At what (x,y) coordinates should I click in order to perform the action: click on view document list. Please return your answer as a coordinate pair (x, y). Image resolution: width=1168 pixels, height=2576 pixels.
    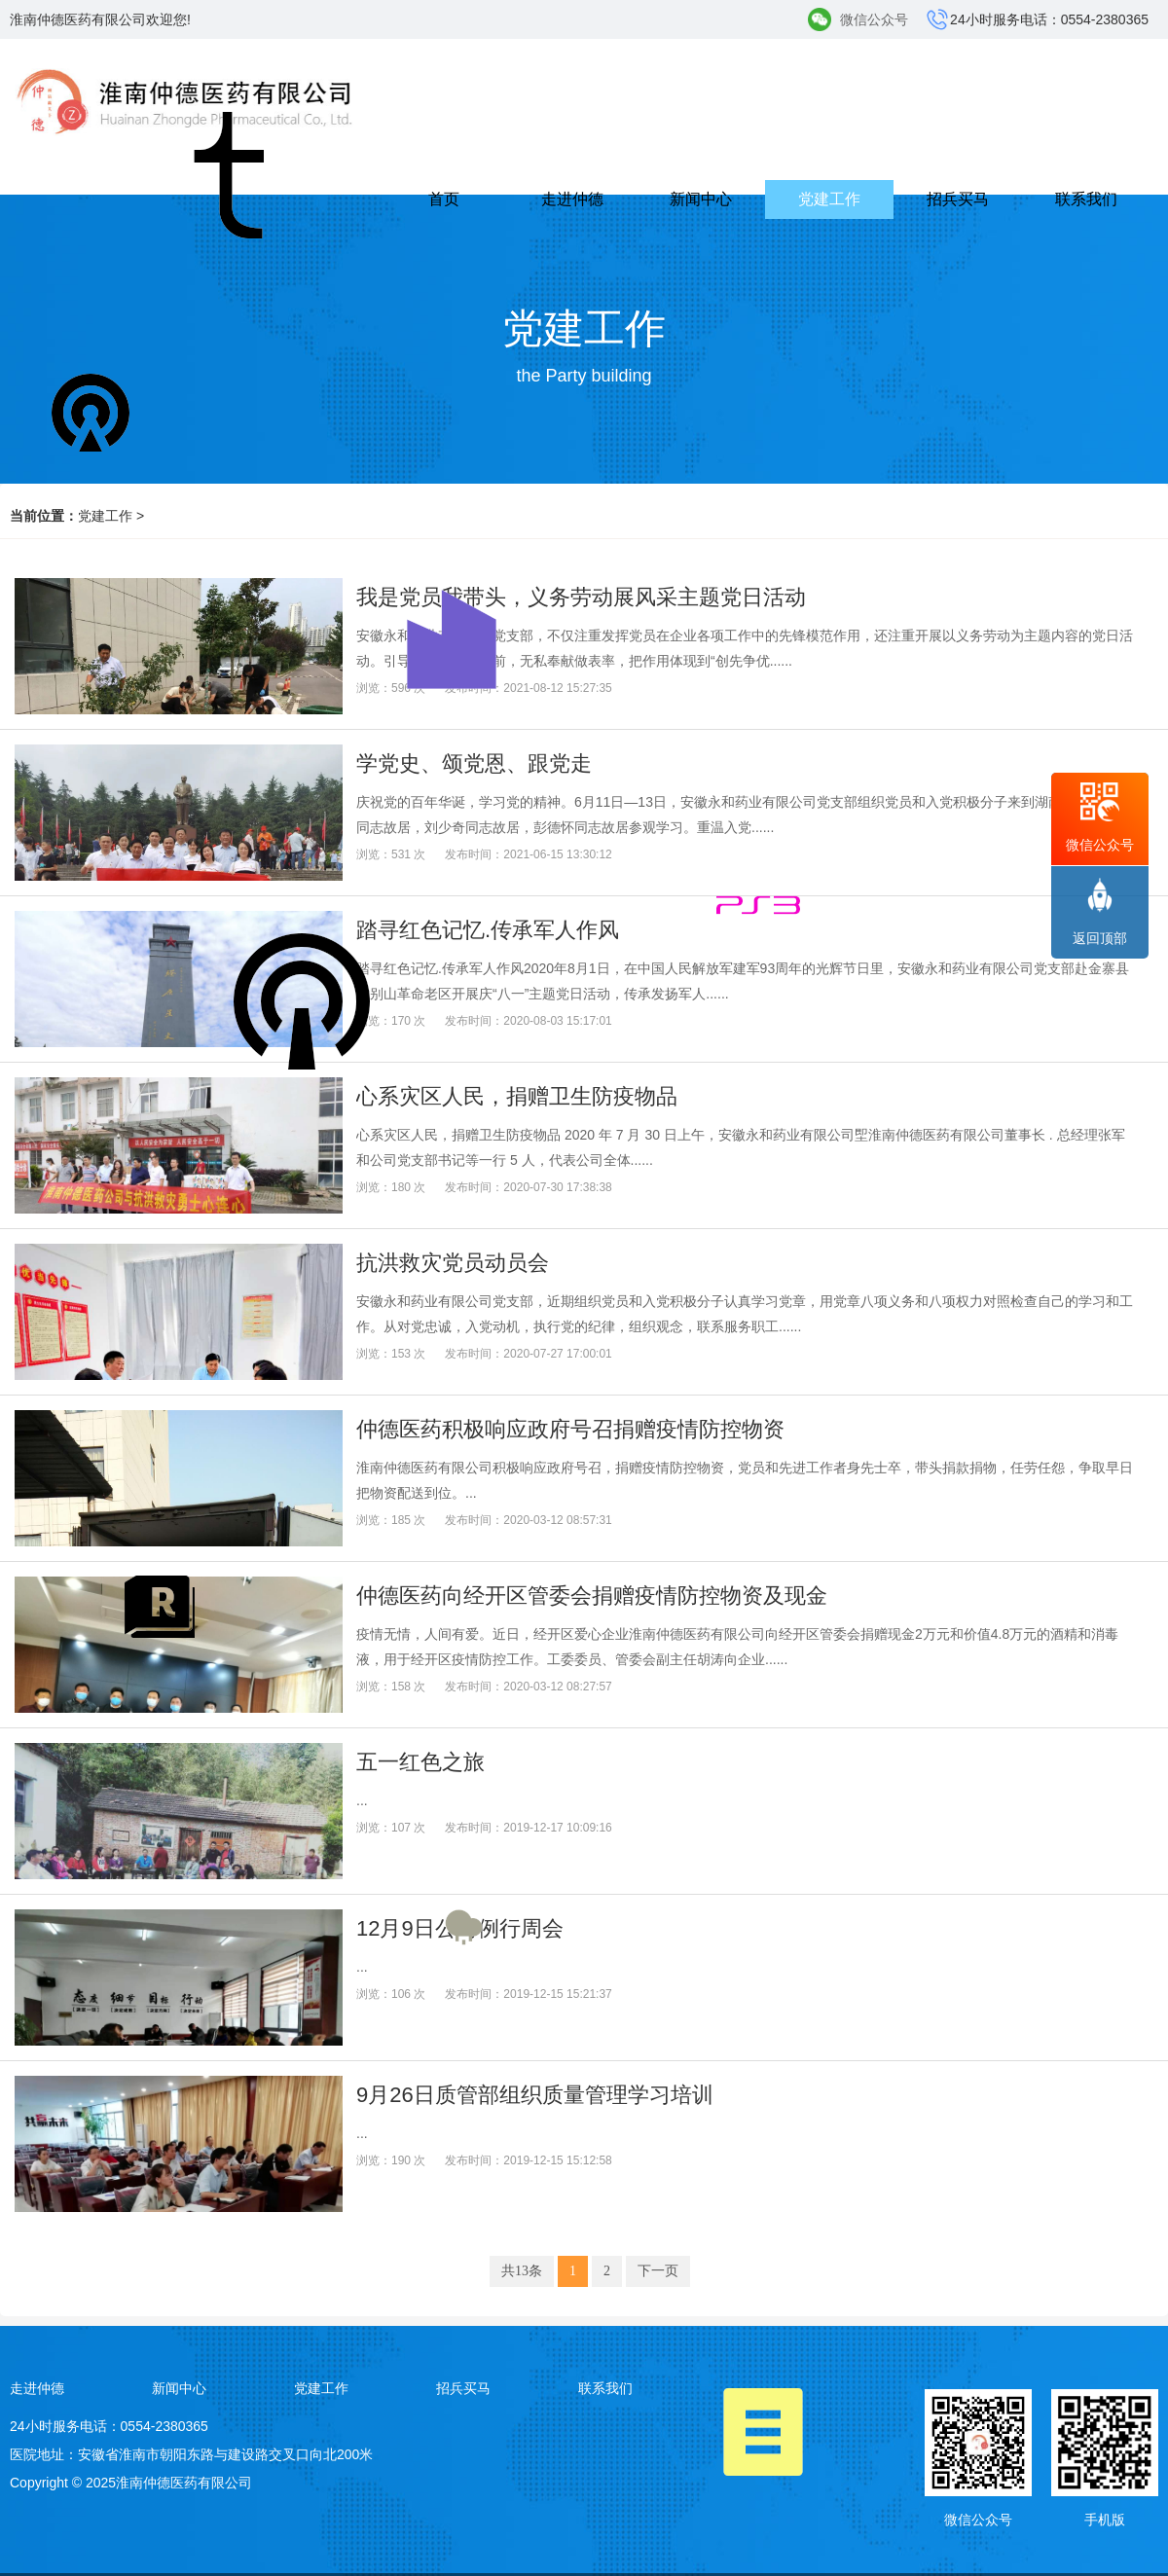
    Looking at the image, I should click on (763, 2432).